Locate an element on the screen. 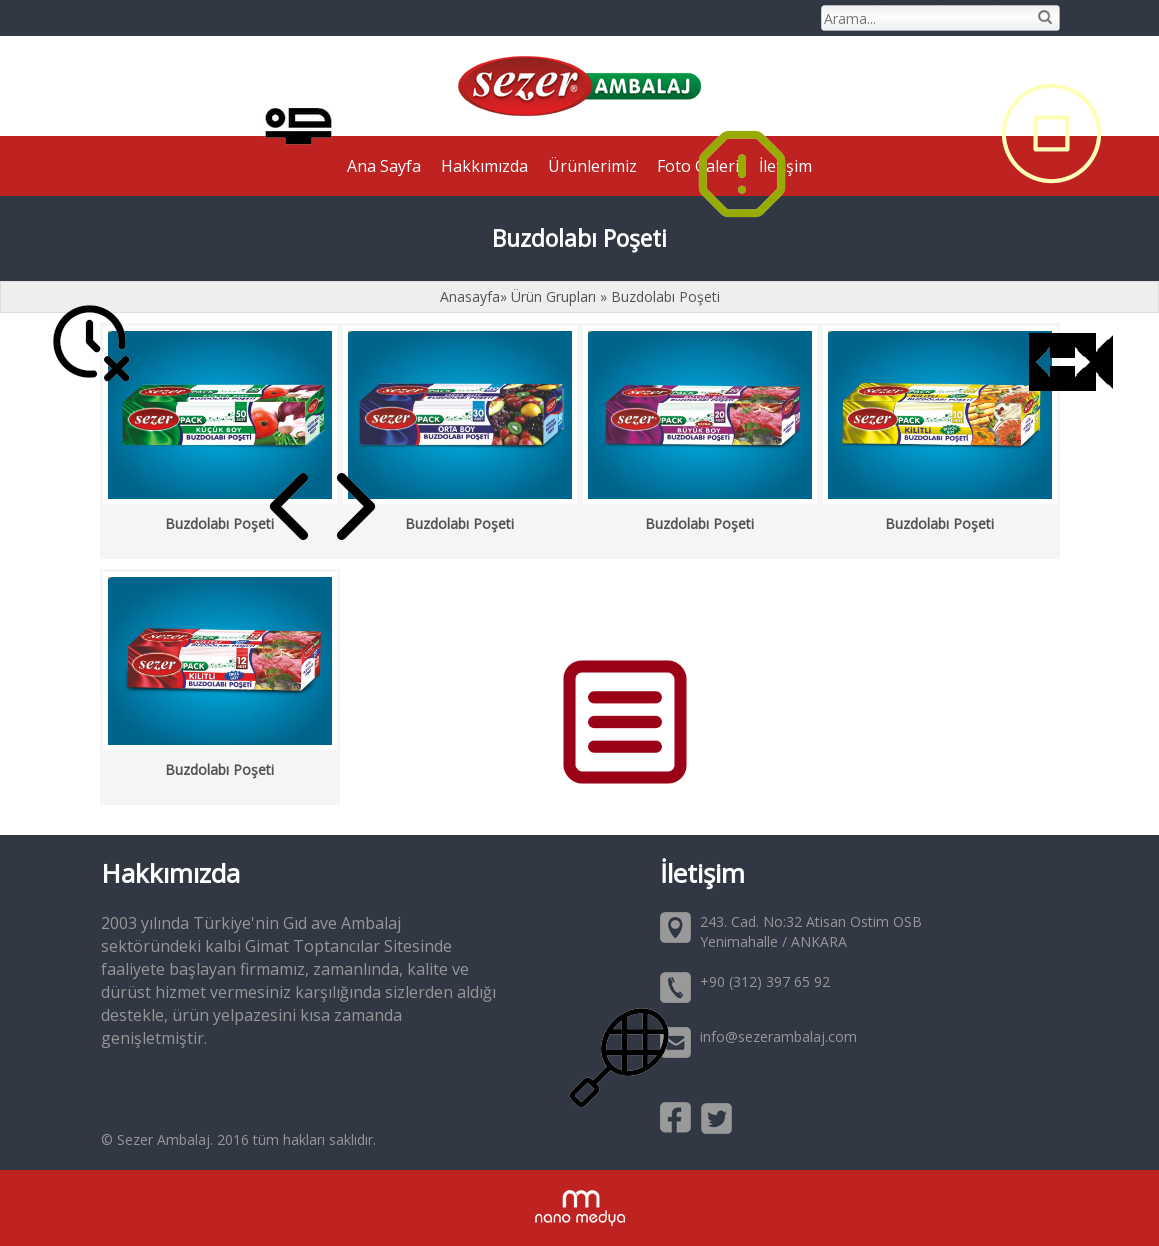 The image size is (1159, 1246). view or edit source code is located at coordinates (322, 506).